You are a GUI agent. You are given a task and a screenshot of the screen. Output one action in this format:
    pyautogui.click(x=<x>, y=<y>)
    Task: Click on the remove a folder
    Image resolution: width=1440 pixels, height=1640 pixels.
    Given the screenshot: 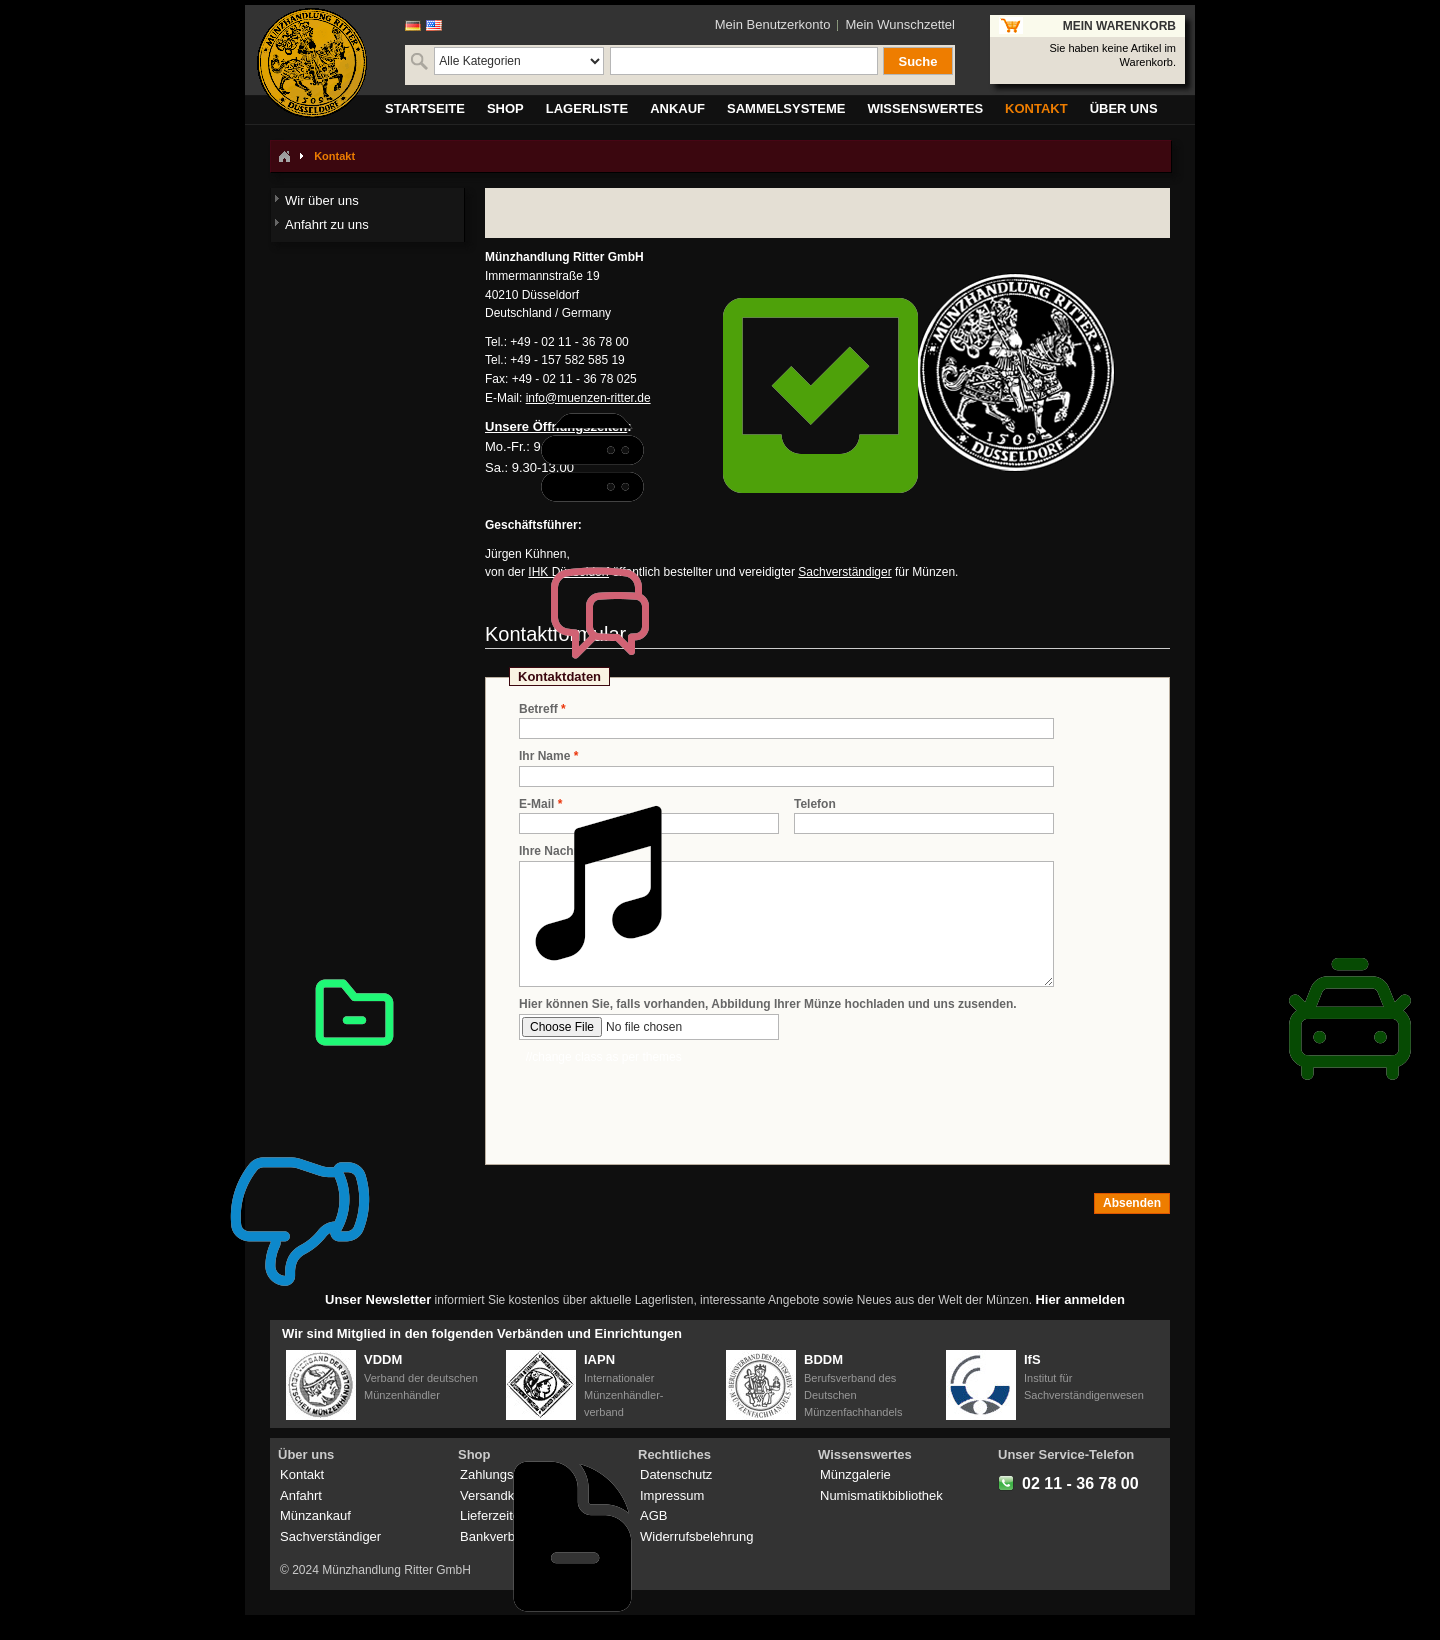 What is the action you would take?
    pyautogui.click(x=354, y=1012)
    